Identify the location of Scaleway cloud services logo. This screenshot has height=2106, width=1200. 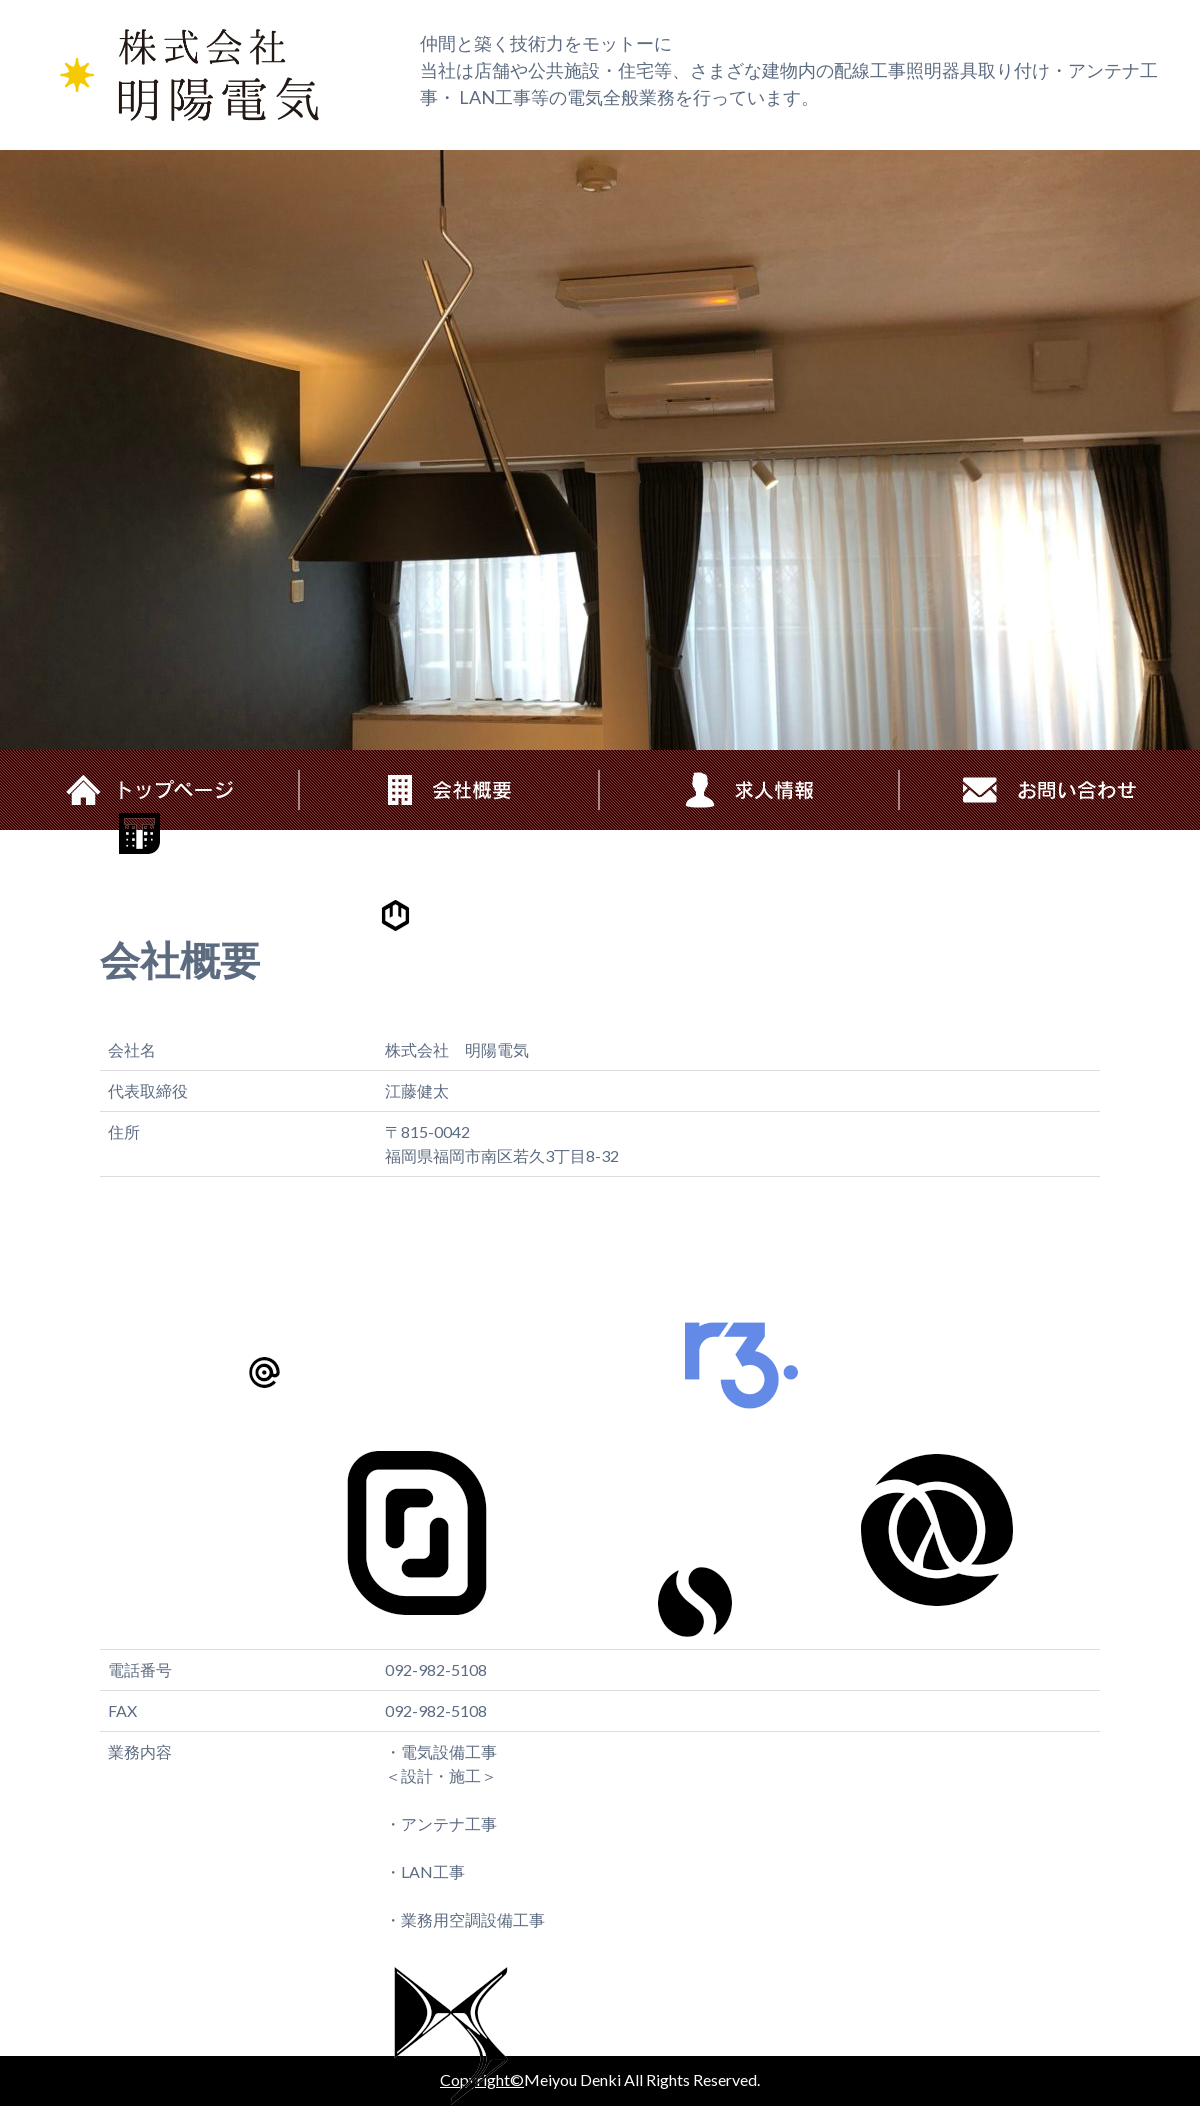
(417, 1533).